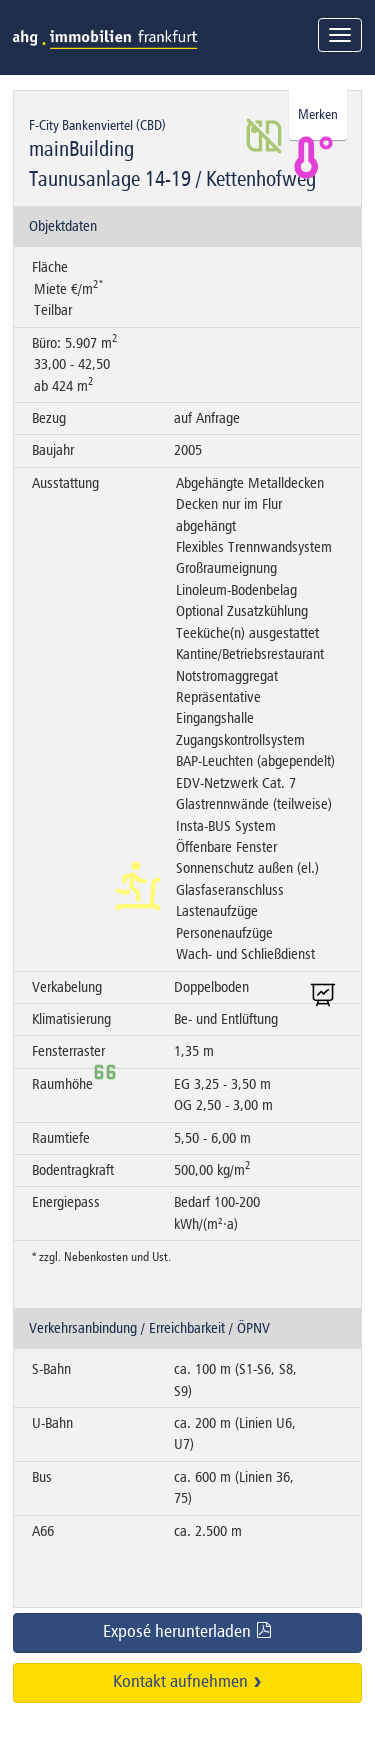 The image size is (375, 1743). What do you see at coordinates (311, 157) in the screenshot?
I see `indicates high temperature reading` at bounding box center [311, 157].